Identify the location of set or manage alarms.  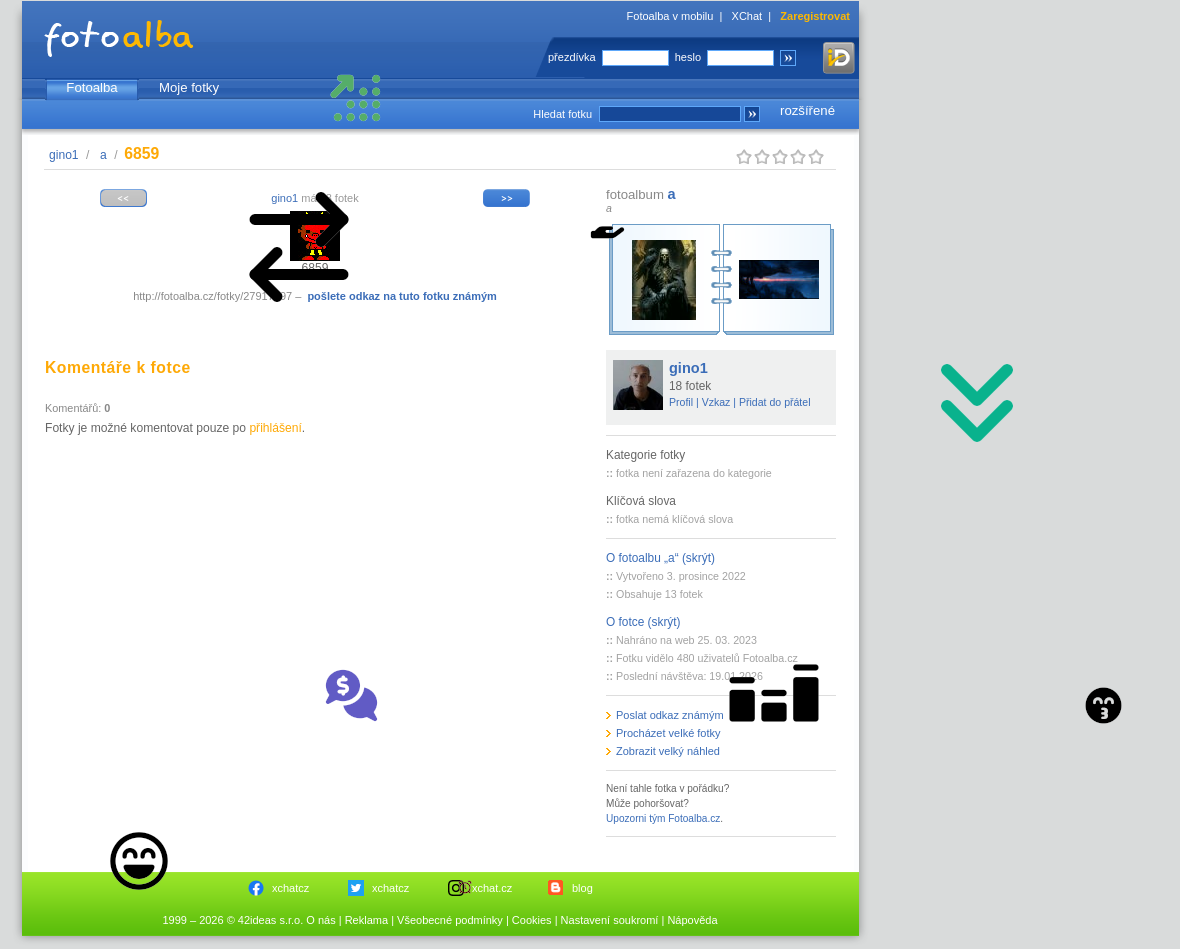
(465, 887).